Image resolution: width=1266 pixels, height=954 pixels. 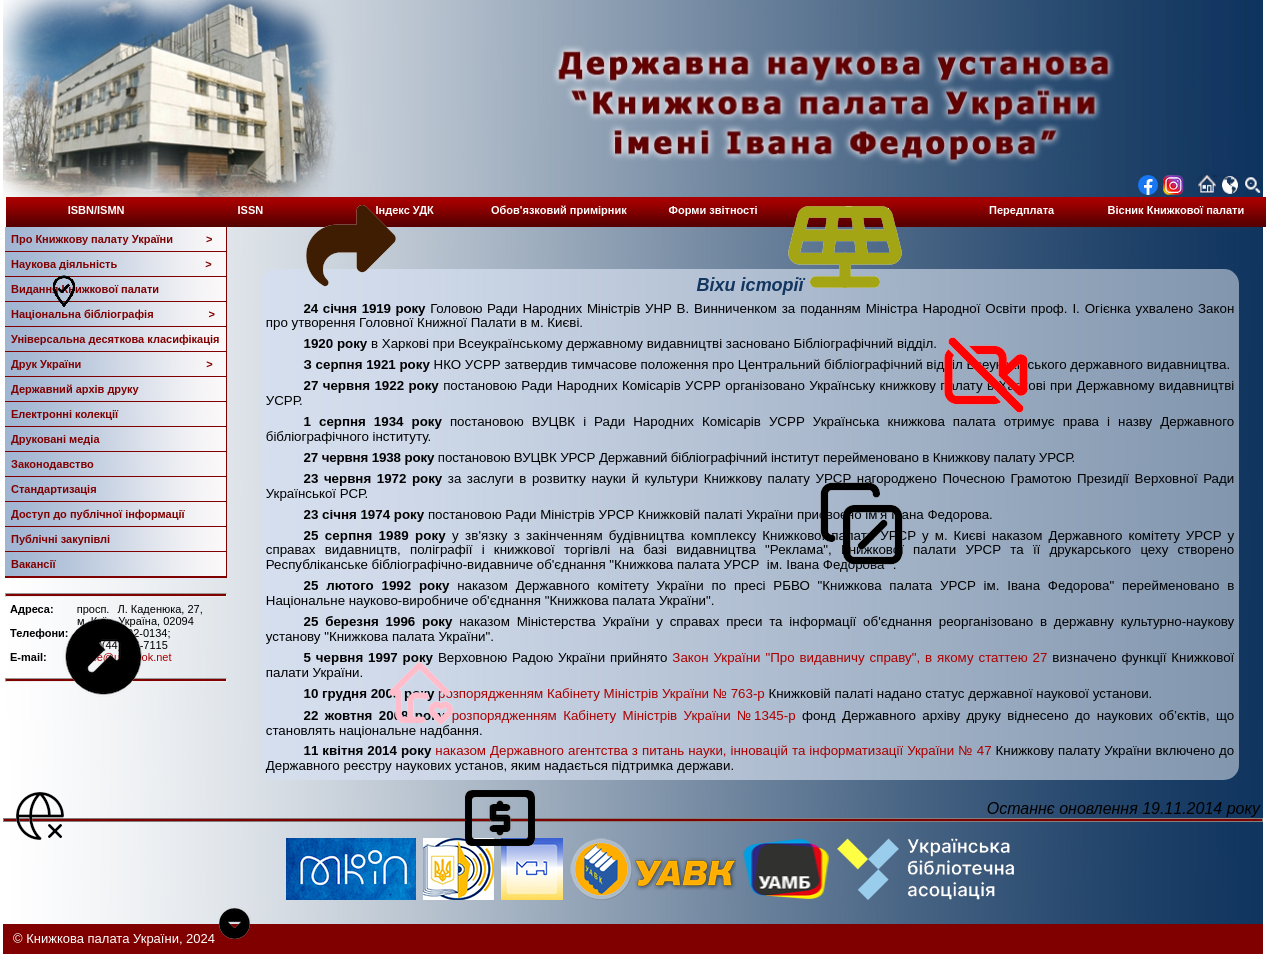 What do you see at coordinates (986, 375) in the screenshot?
I see `video camera is turned off` at bounding box center [986, 375].